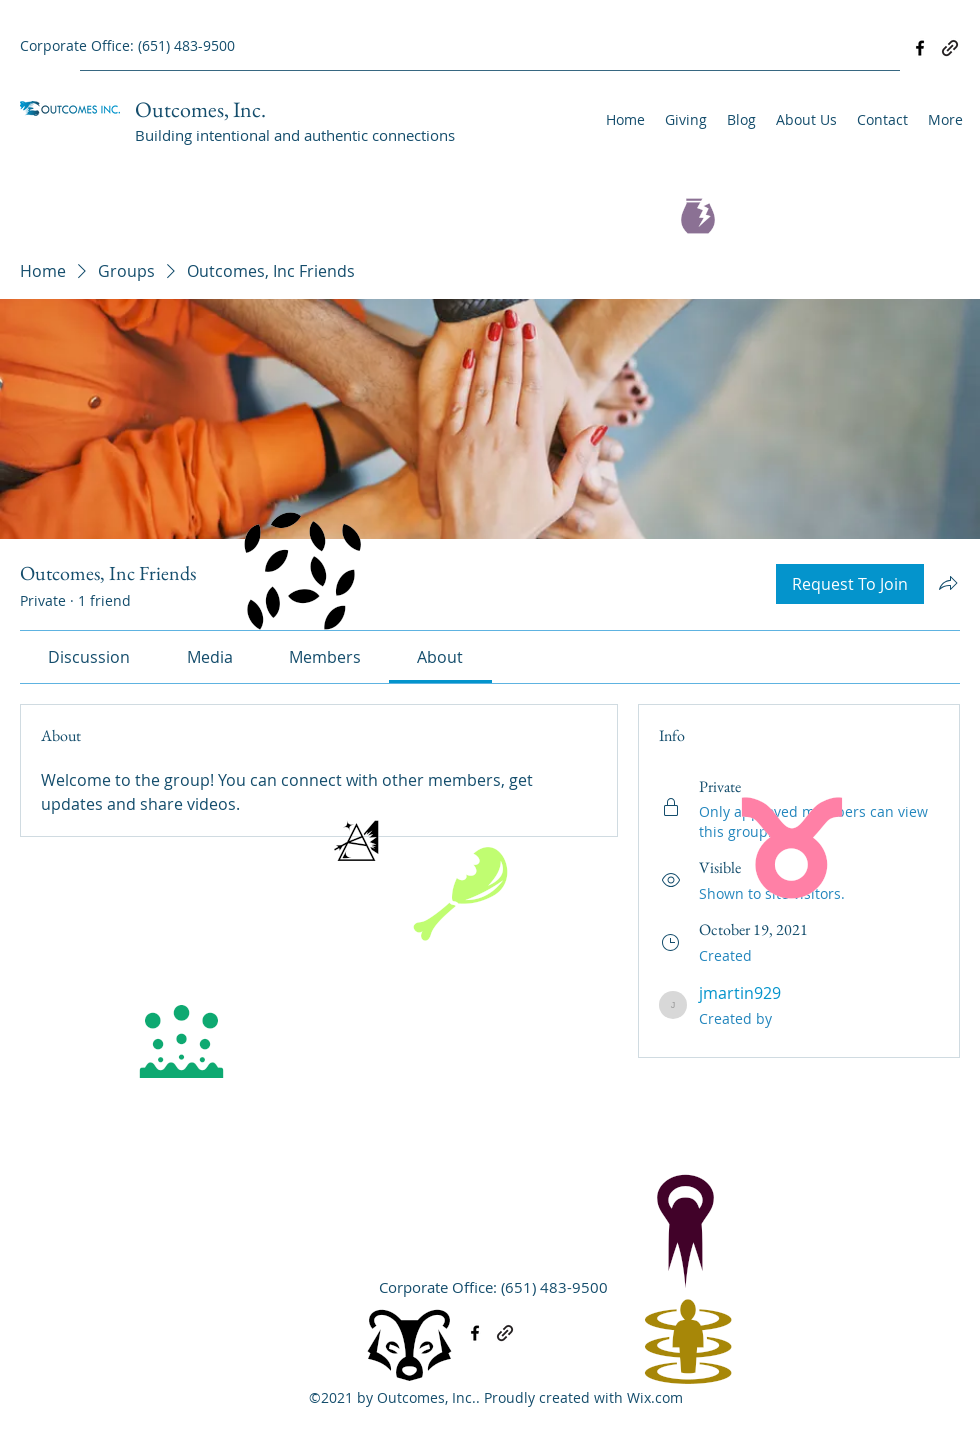  Describe the element at coordinates (302, 571) in the screenshot. I see `sesame seeds ingredient or allergen indicator` at that location.